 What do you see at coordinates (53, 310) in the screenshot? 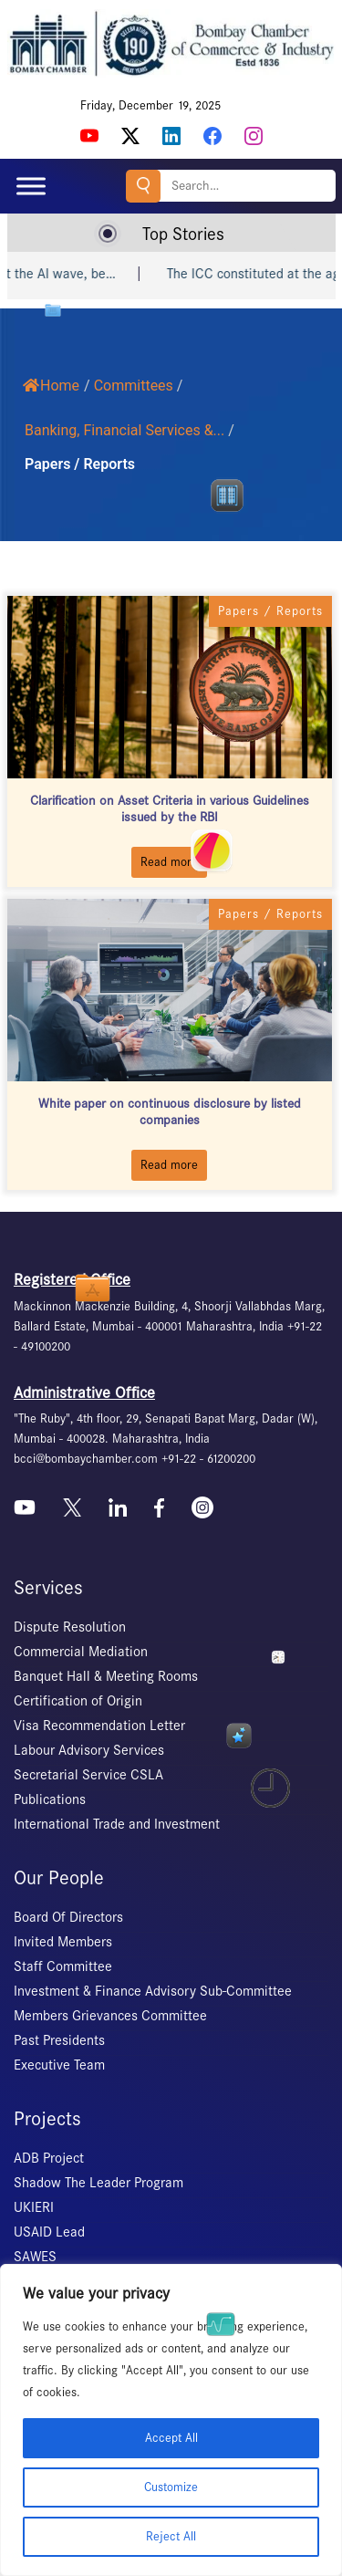
I see `open your music folder` at bounding box center [53, 310].